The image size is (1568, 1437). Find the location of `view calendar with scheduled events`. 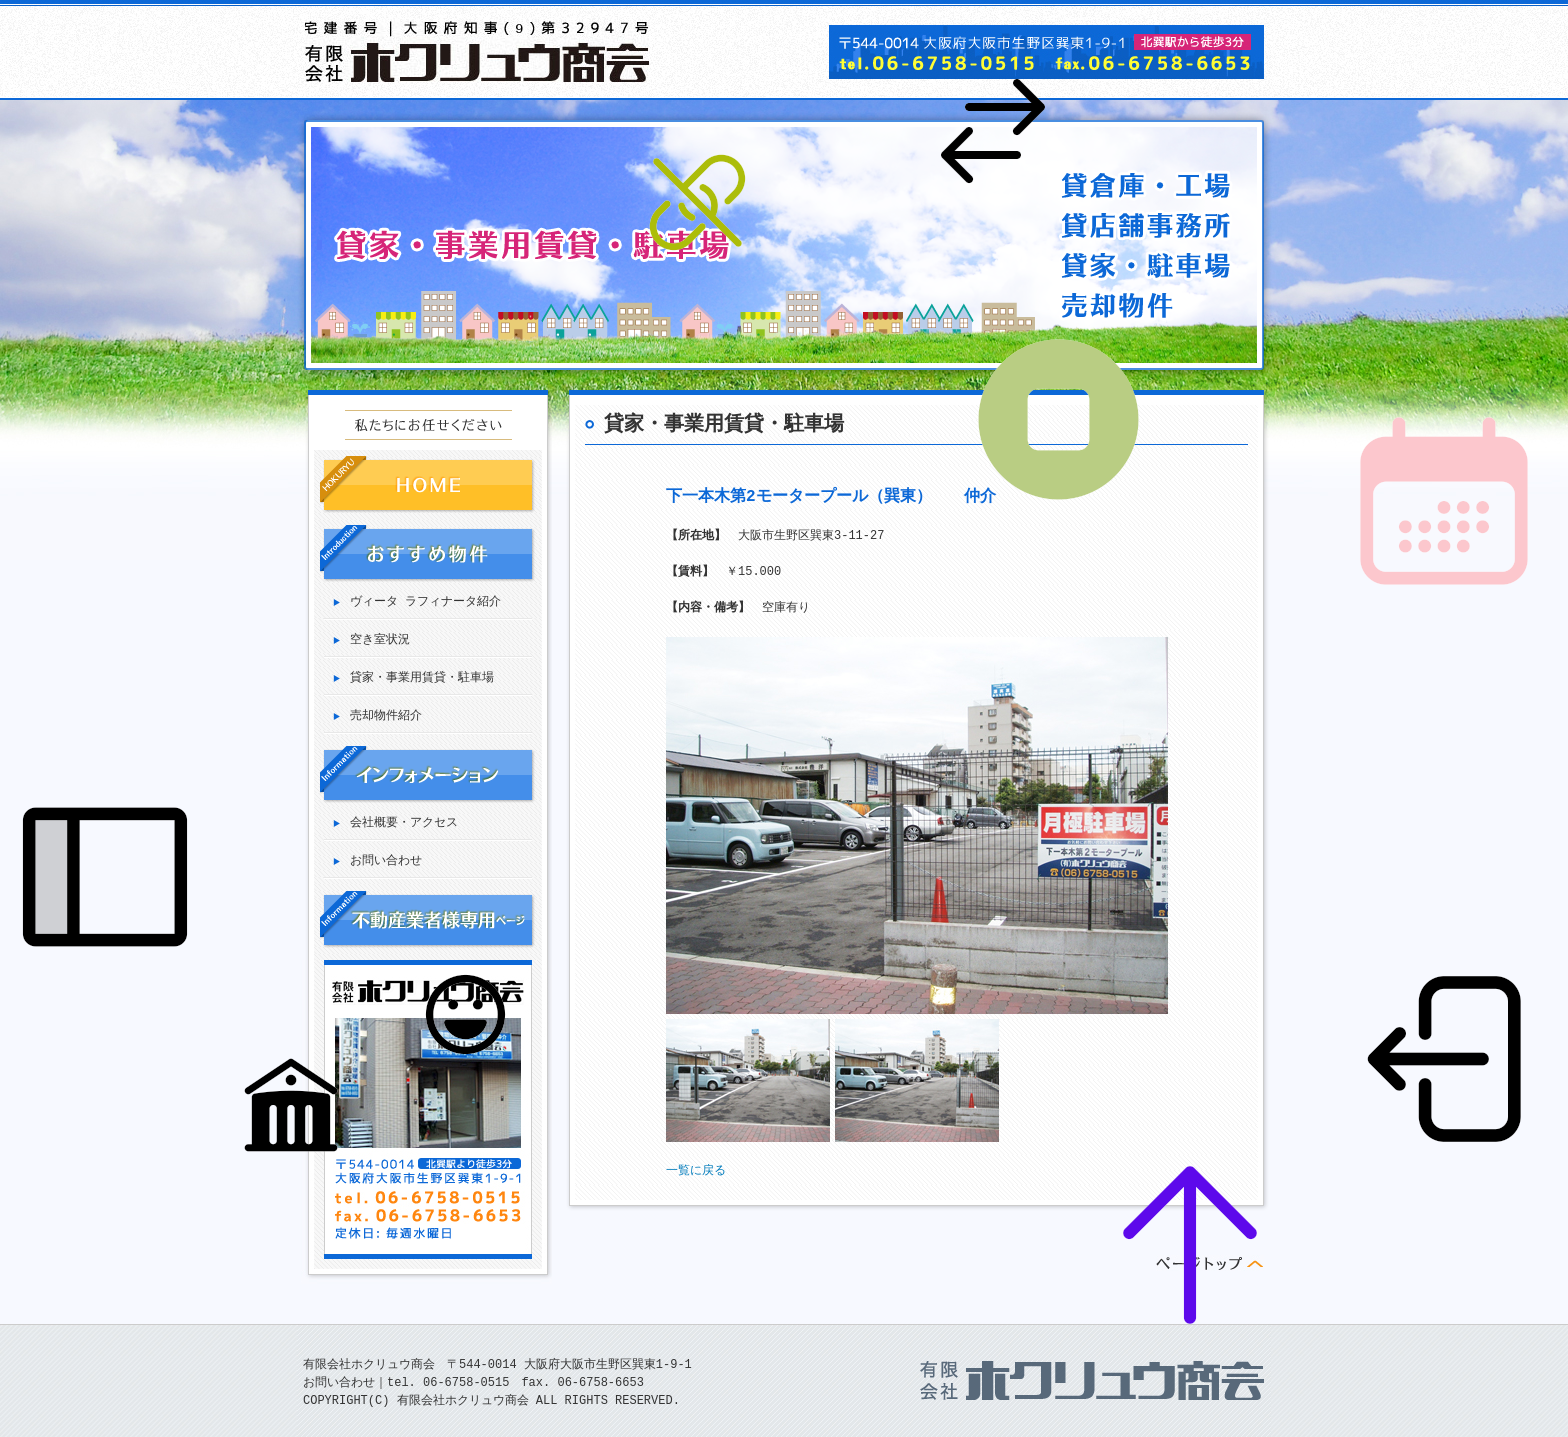

view calendar with scheduled events is located at coordinates (1444, 501).